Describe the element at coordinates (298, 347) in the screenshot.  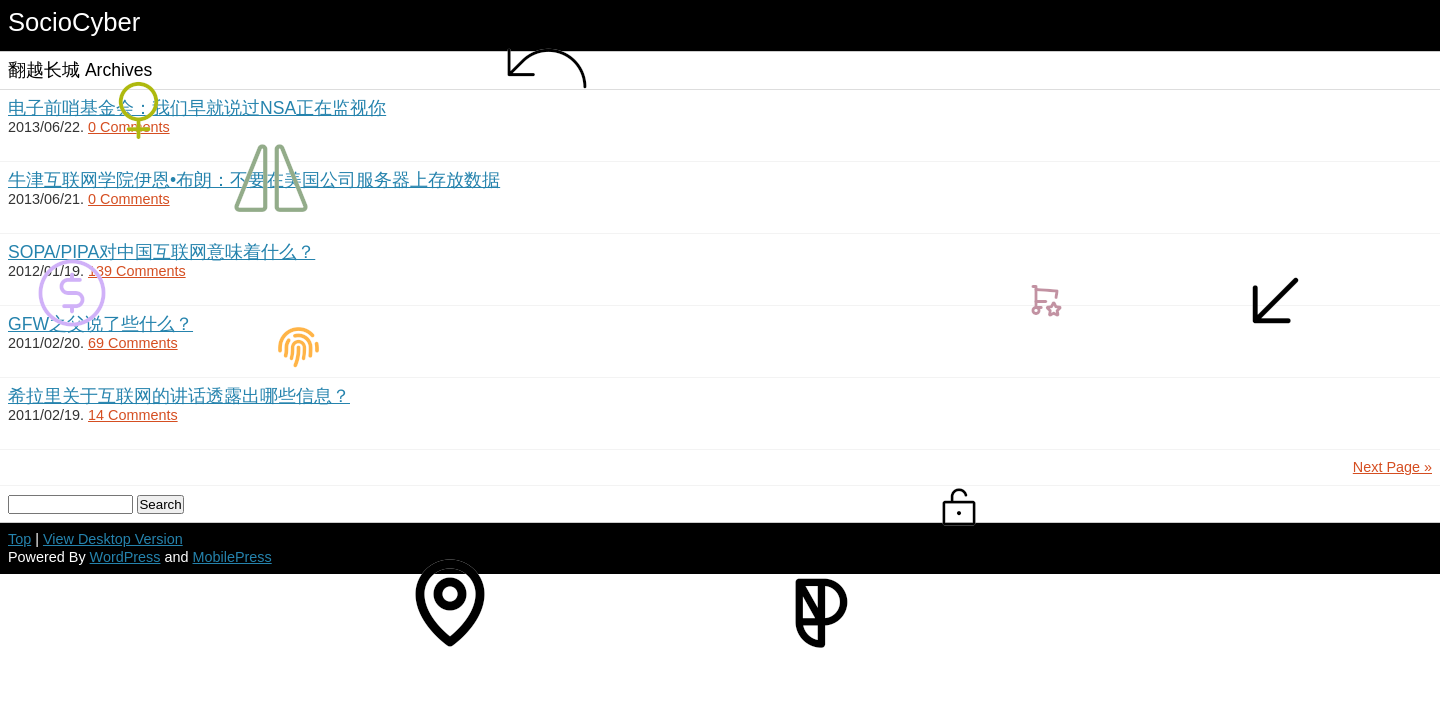
I see `authenticate with biometric fingerprint` at that location.